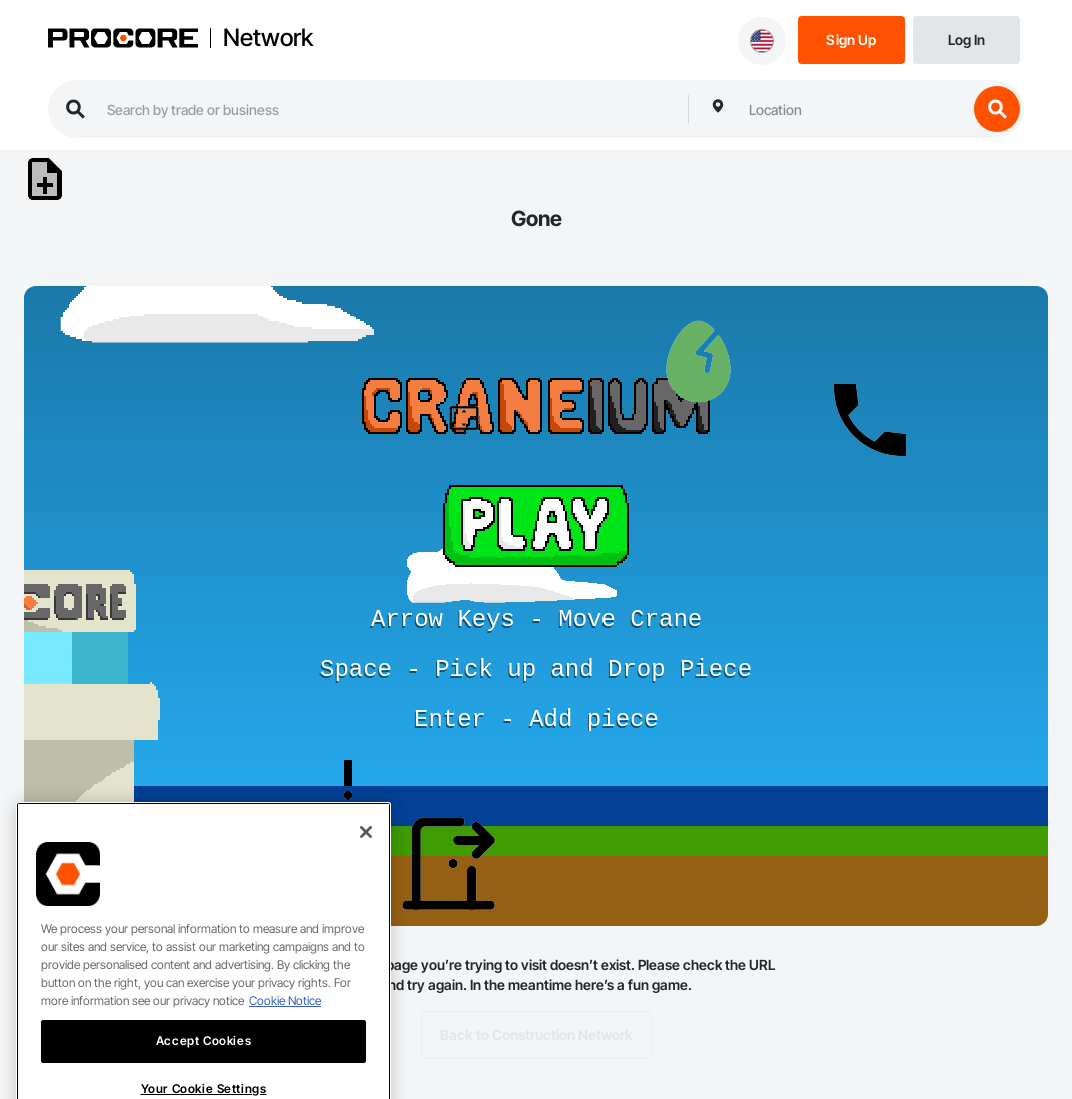 Image resolution: width=1072 pixels, height=1099 pixels. Describe the element at coordinates (464, 418) in the screenshot. I see `adjust display overscan settings` at that location.